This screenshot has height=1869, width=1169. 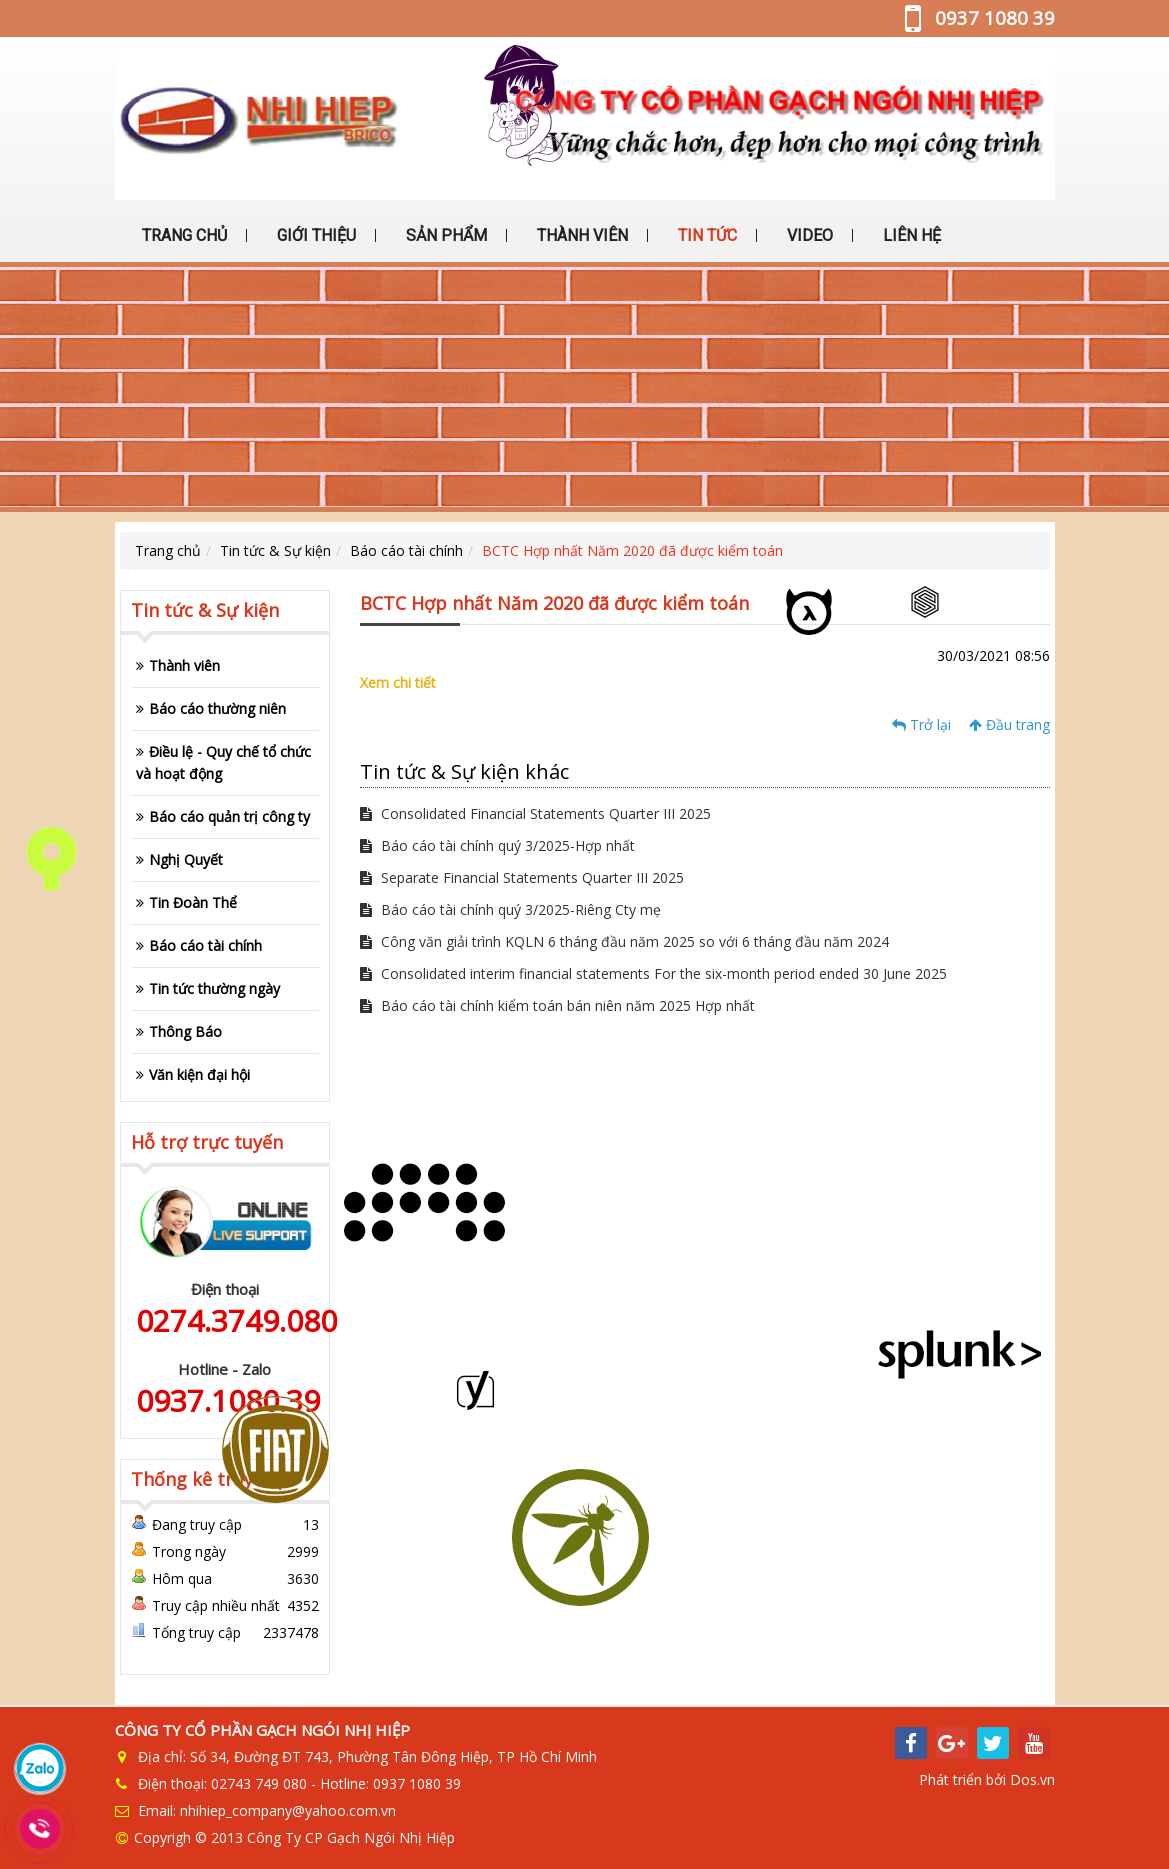 What do you see at coordinates (523, 105) in the screenshot?
I see `launch ren'py visual novel engine` at bounding box center [523, 105].